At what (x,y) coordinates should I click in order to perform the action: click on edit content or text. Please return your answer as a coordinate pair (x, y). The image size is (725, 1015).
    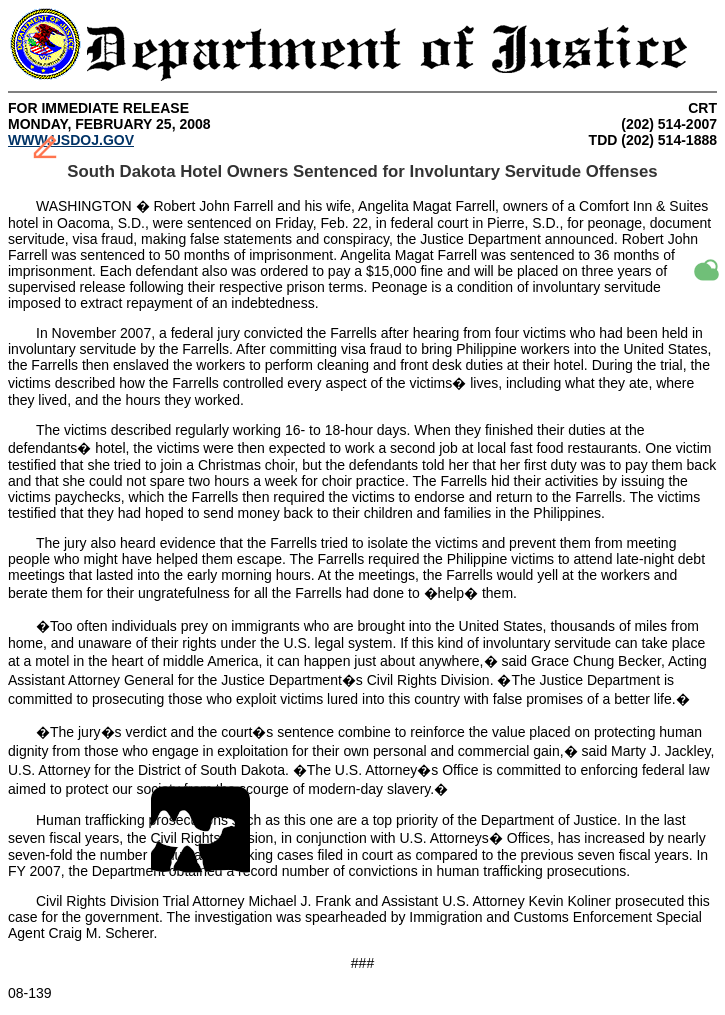
    Looking at the image, I should click on (45, 147).